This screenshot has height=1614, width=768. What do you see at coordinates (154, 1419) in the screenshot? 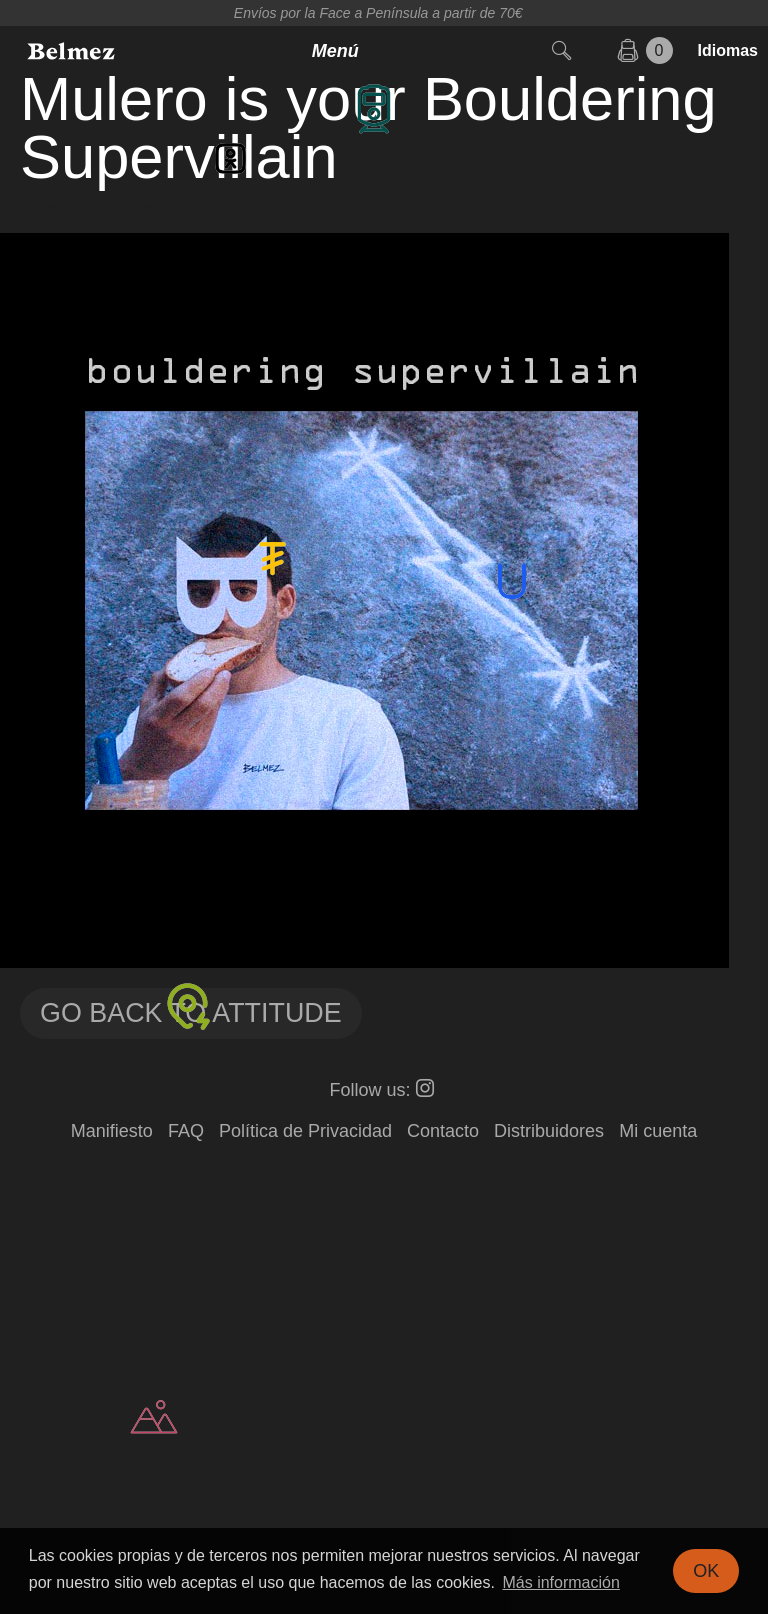
I see `view landscape or nature photos` at bounding box center [154, 1419].